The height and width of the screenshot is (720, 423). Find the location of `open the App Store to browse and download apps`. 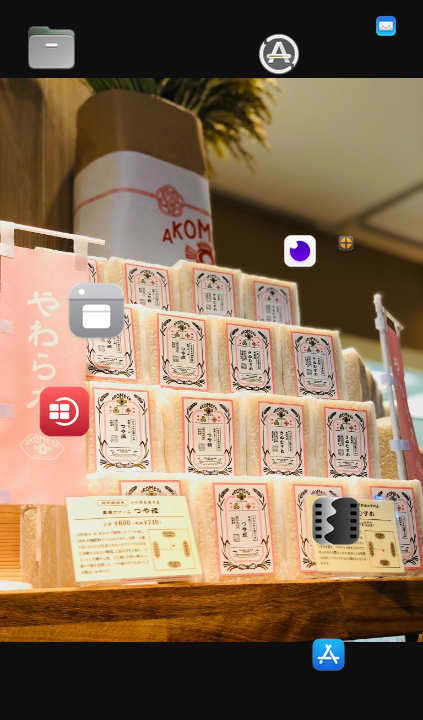

open the App Store to browse and download apps is located at coordinates (328, 654).